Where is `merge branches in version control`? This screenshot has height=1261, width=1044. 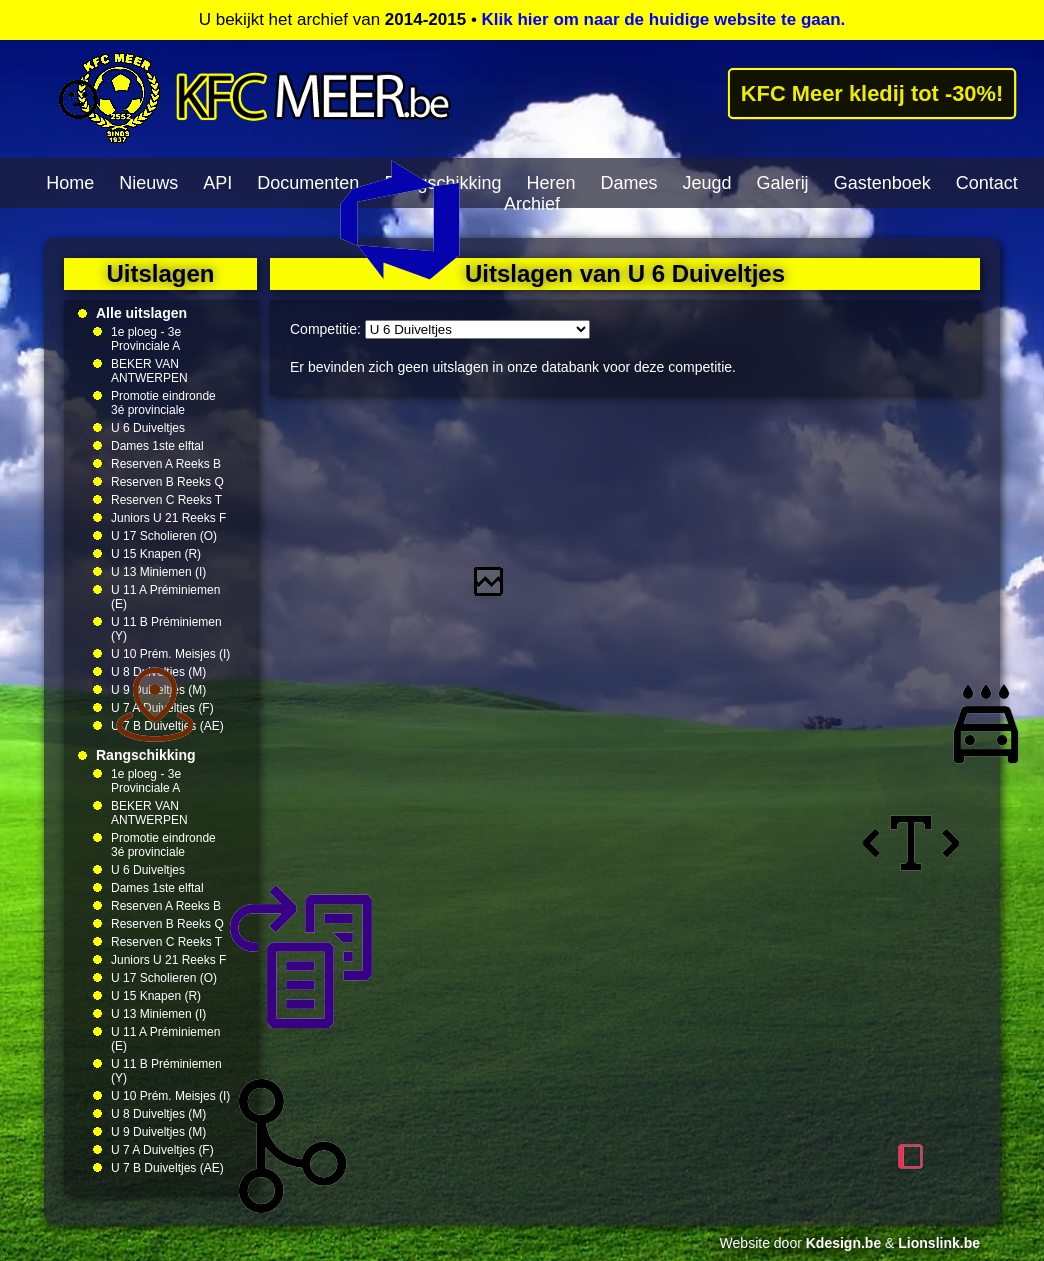 merge branches in version control is located at coordinates (292, 1150).